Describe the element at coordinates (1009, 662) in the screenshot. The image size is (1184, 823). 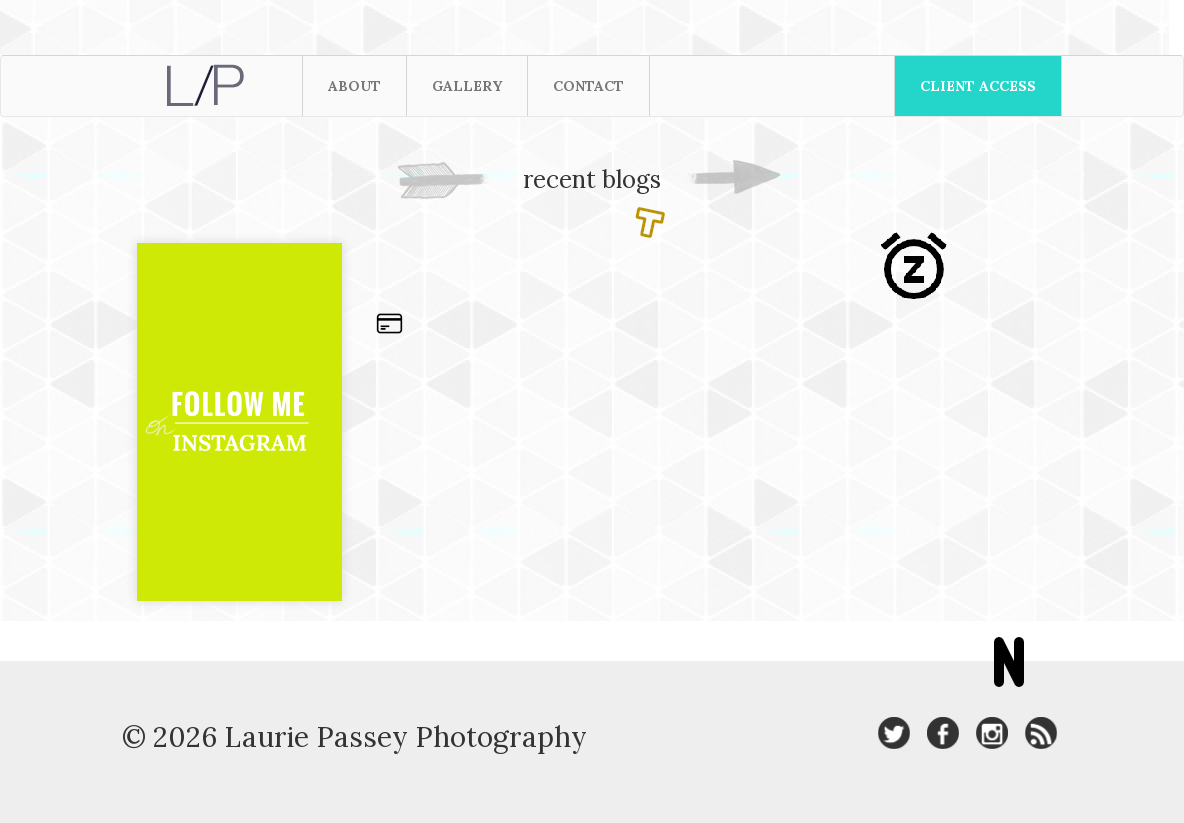
I see `indicates an item starting with the letter n` at that location.